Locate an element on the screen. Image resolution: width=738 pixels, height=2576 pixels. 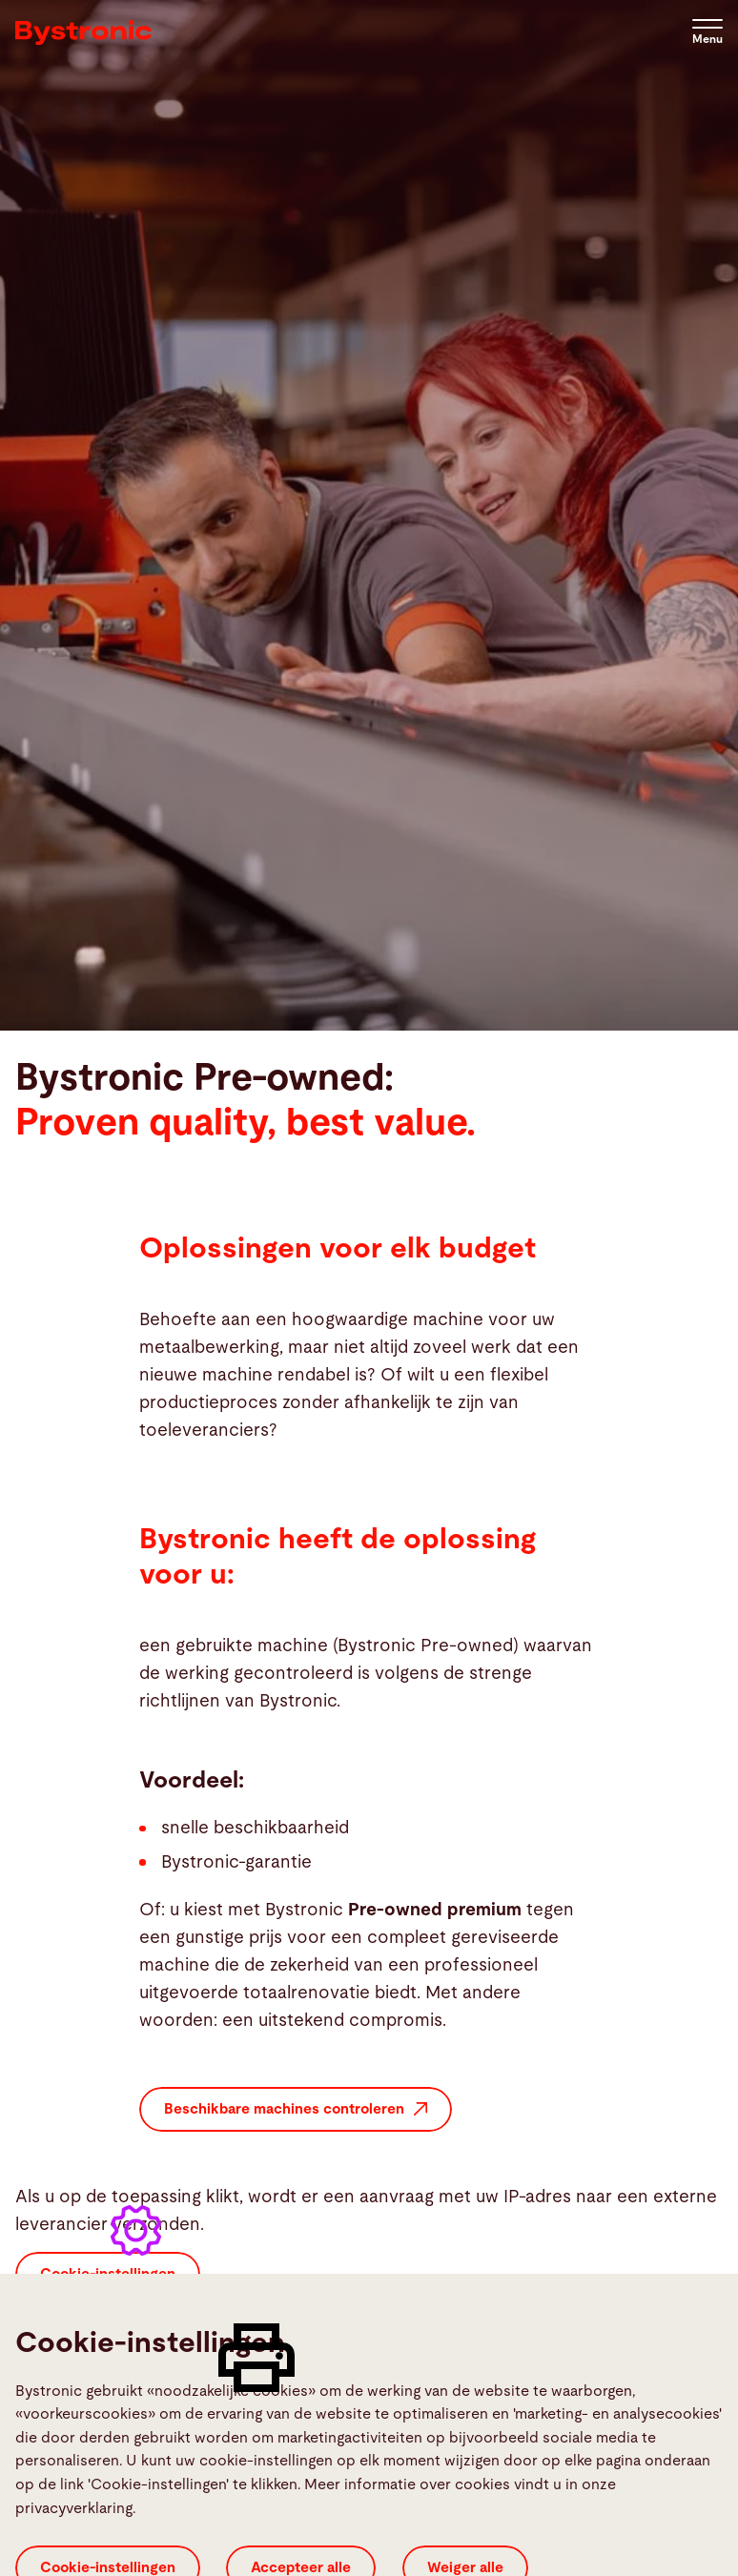
print this document is located at coordinates (256, 2358).